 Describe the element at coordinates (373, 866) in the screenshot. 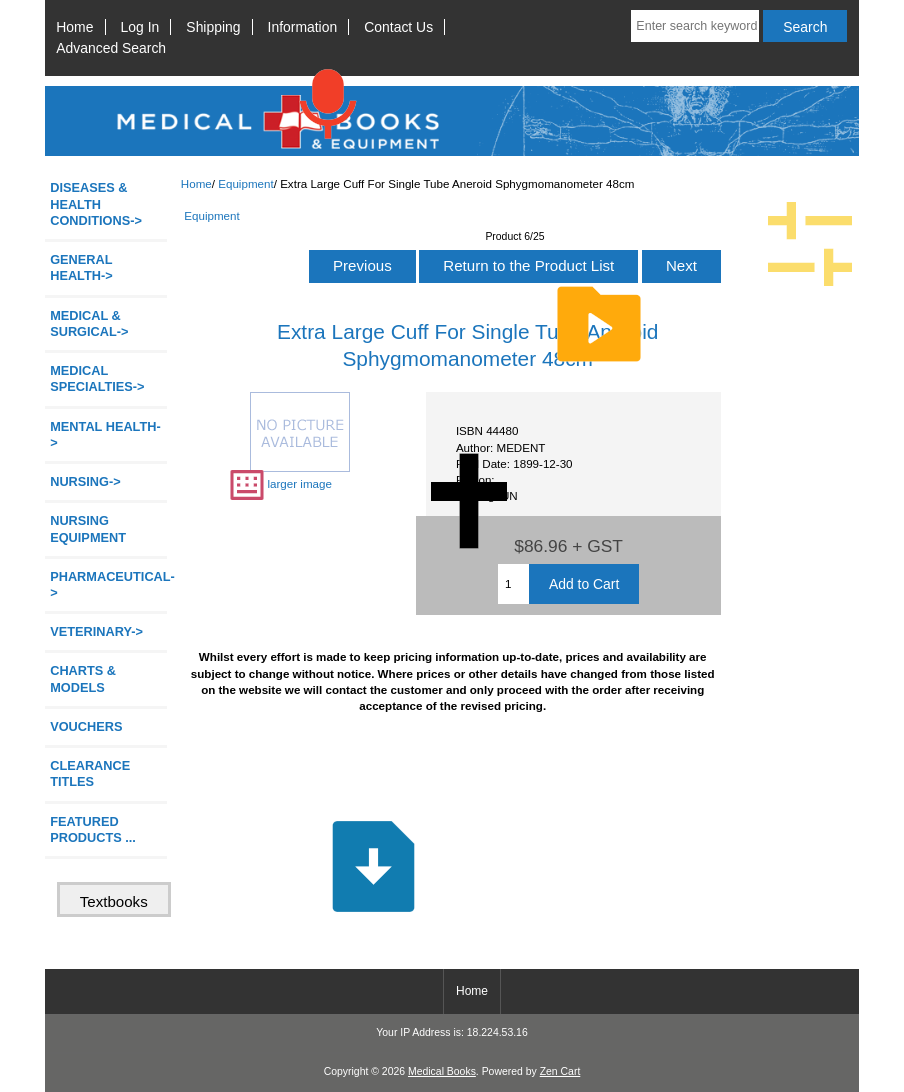

I see `download this file` at that location.